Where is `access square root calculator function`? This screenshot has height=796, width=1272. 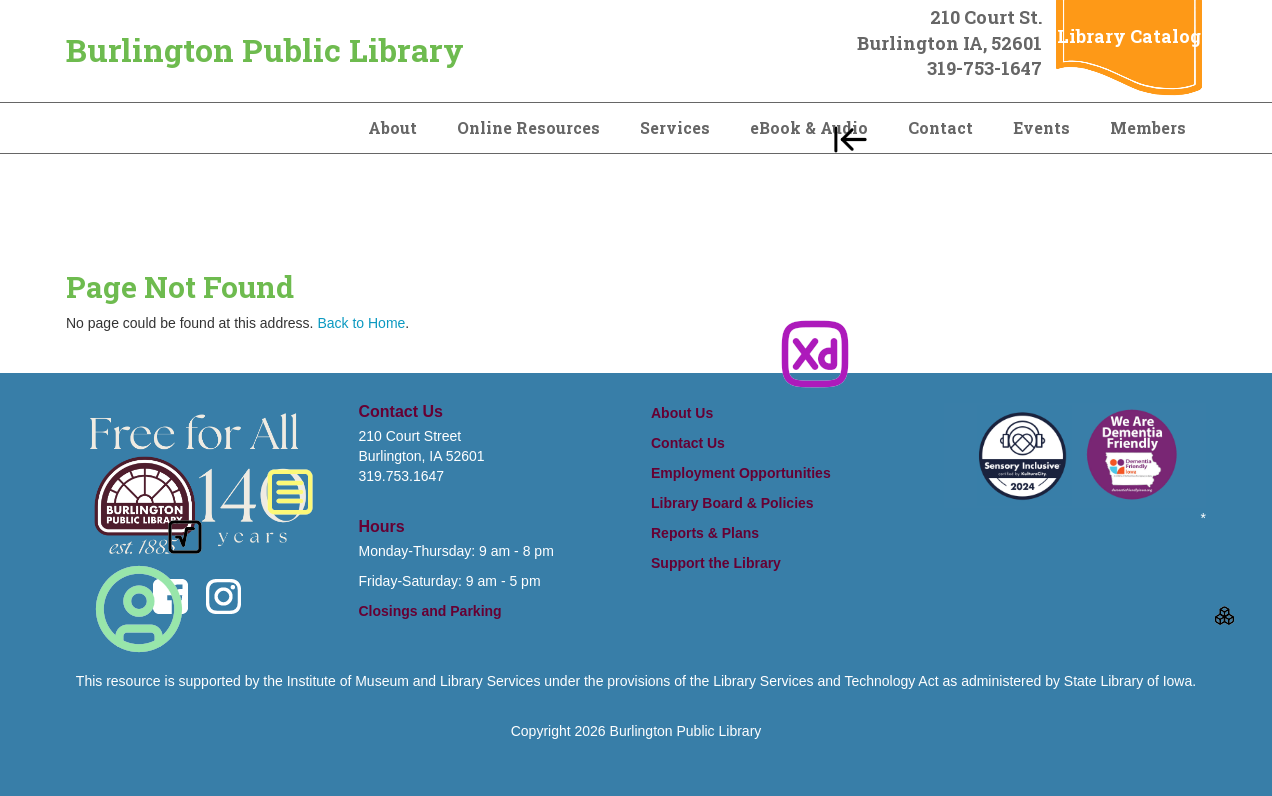 access square root calculator function is located at coordinates (185, 537).